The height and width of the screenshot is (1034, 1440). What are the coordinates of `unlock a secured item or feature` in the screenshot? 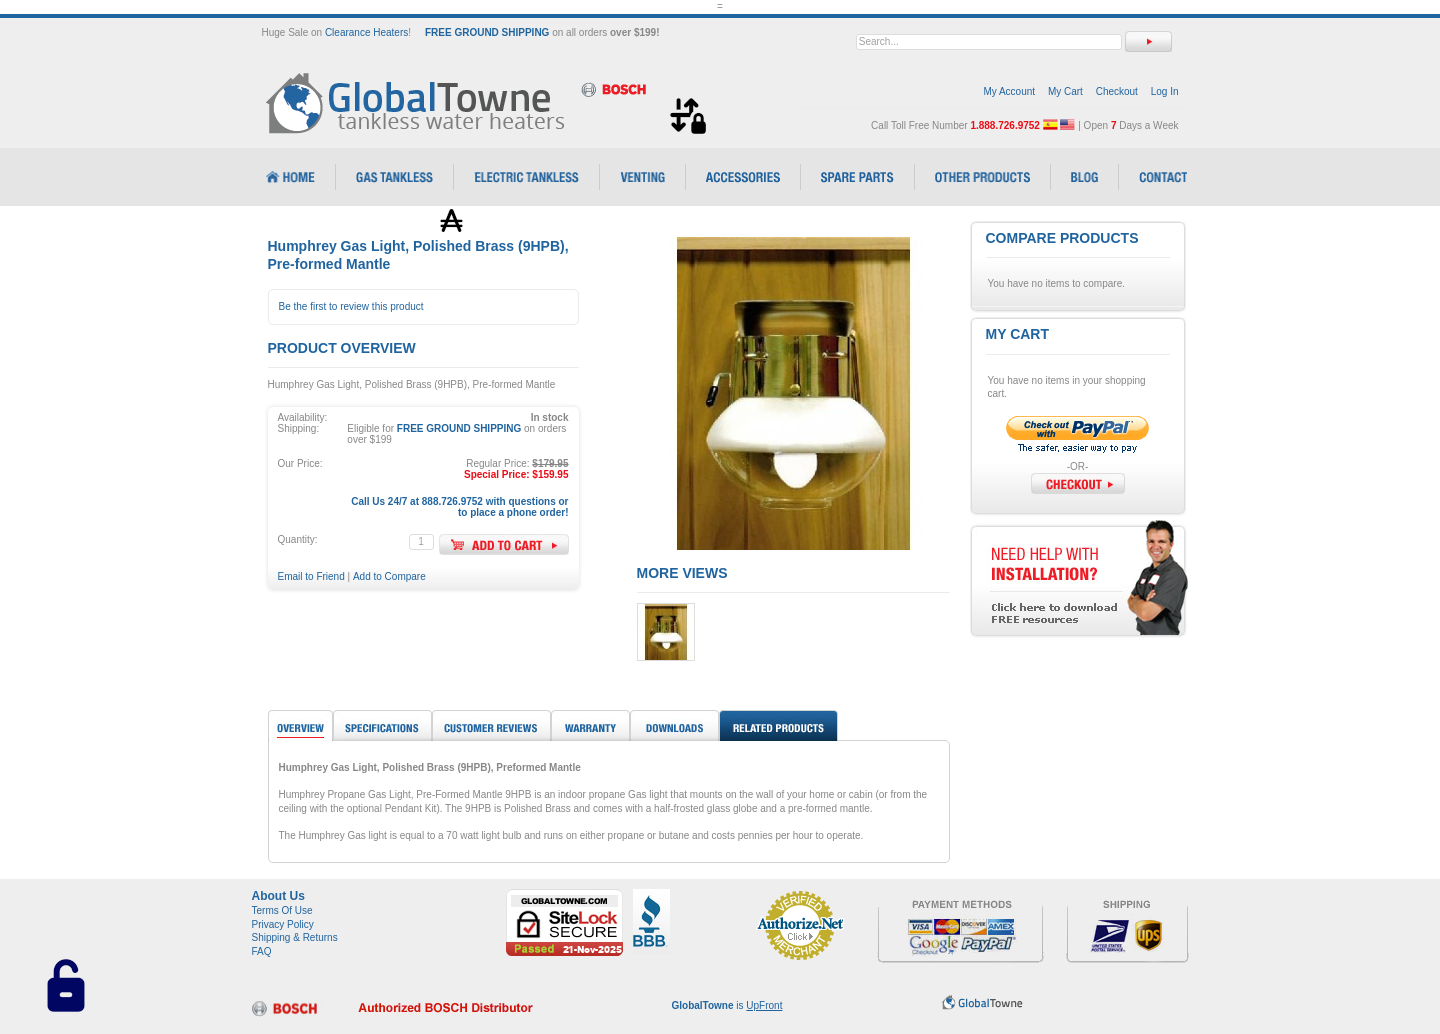 It's located at (66, 987).